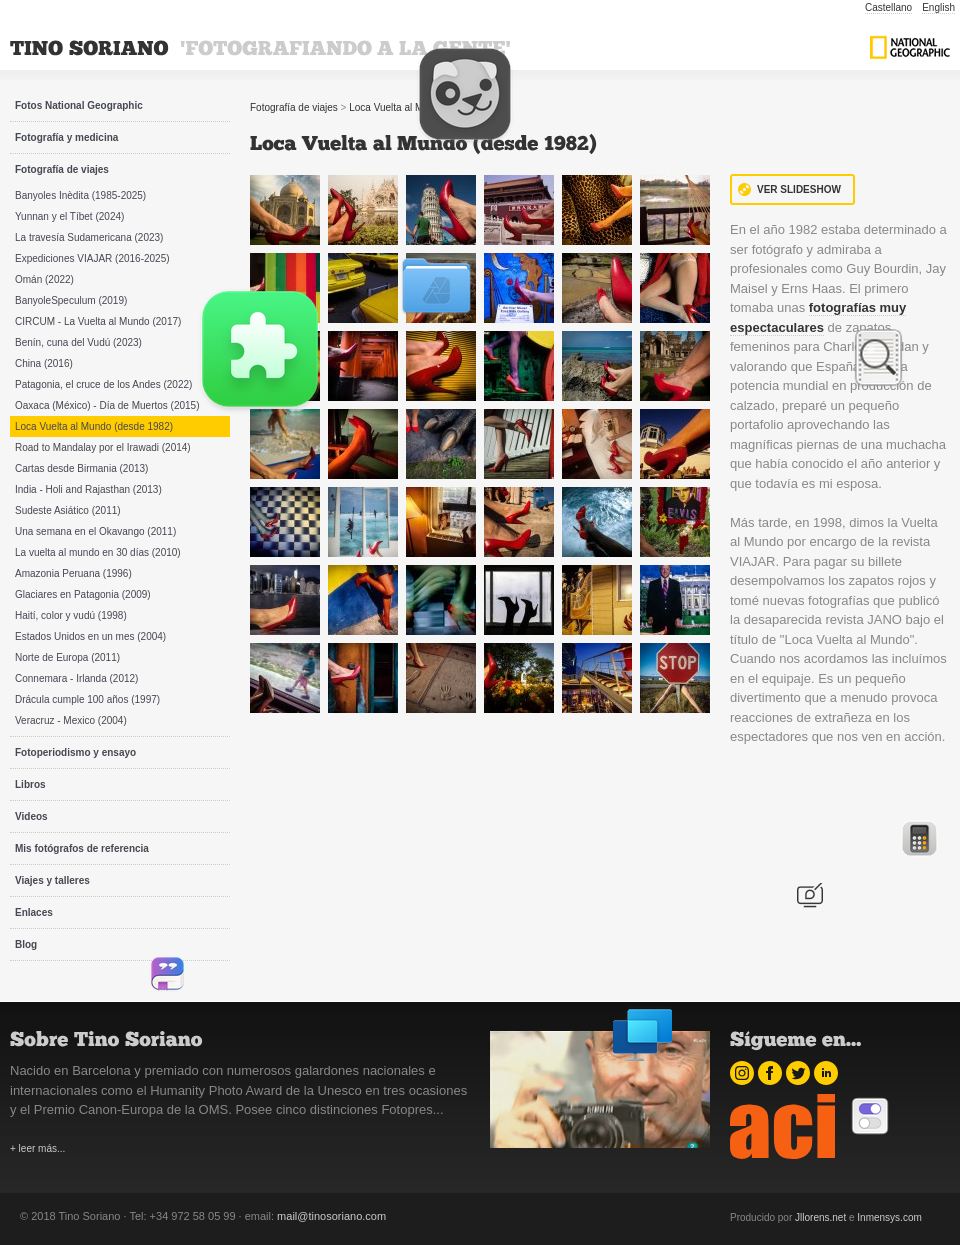 This screenshot has height=1245, width=960. What do you see at coordinates (919, 838) in the screenshot?
I see `open the calculator app` at bounding box center [919, 838].